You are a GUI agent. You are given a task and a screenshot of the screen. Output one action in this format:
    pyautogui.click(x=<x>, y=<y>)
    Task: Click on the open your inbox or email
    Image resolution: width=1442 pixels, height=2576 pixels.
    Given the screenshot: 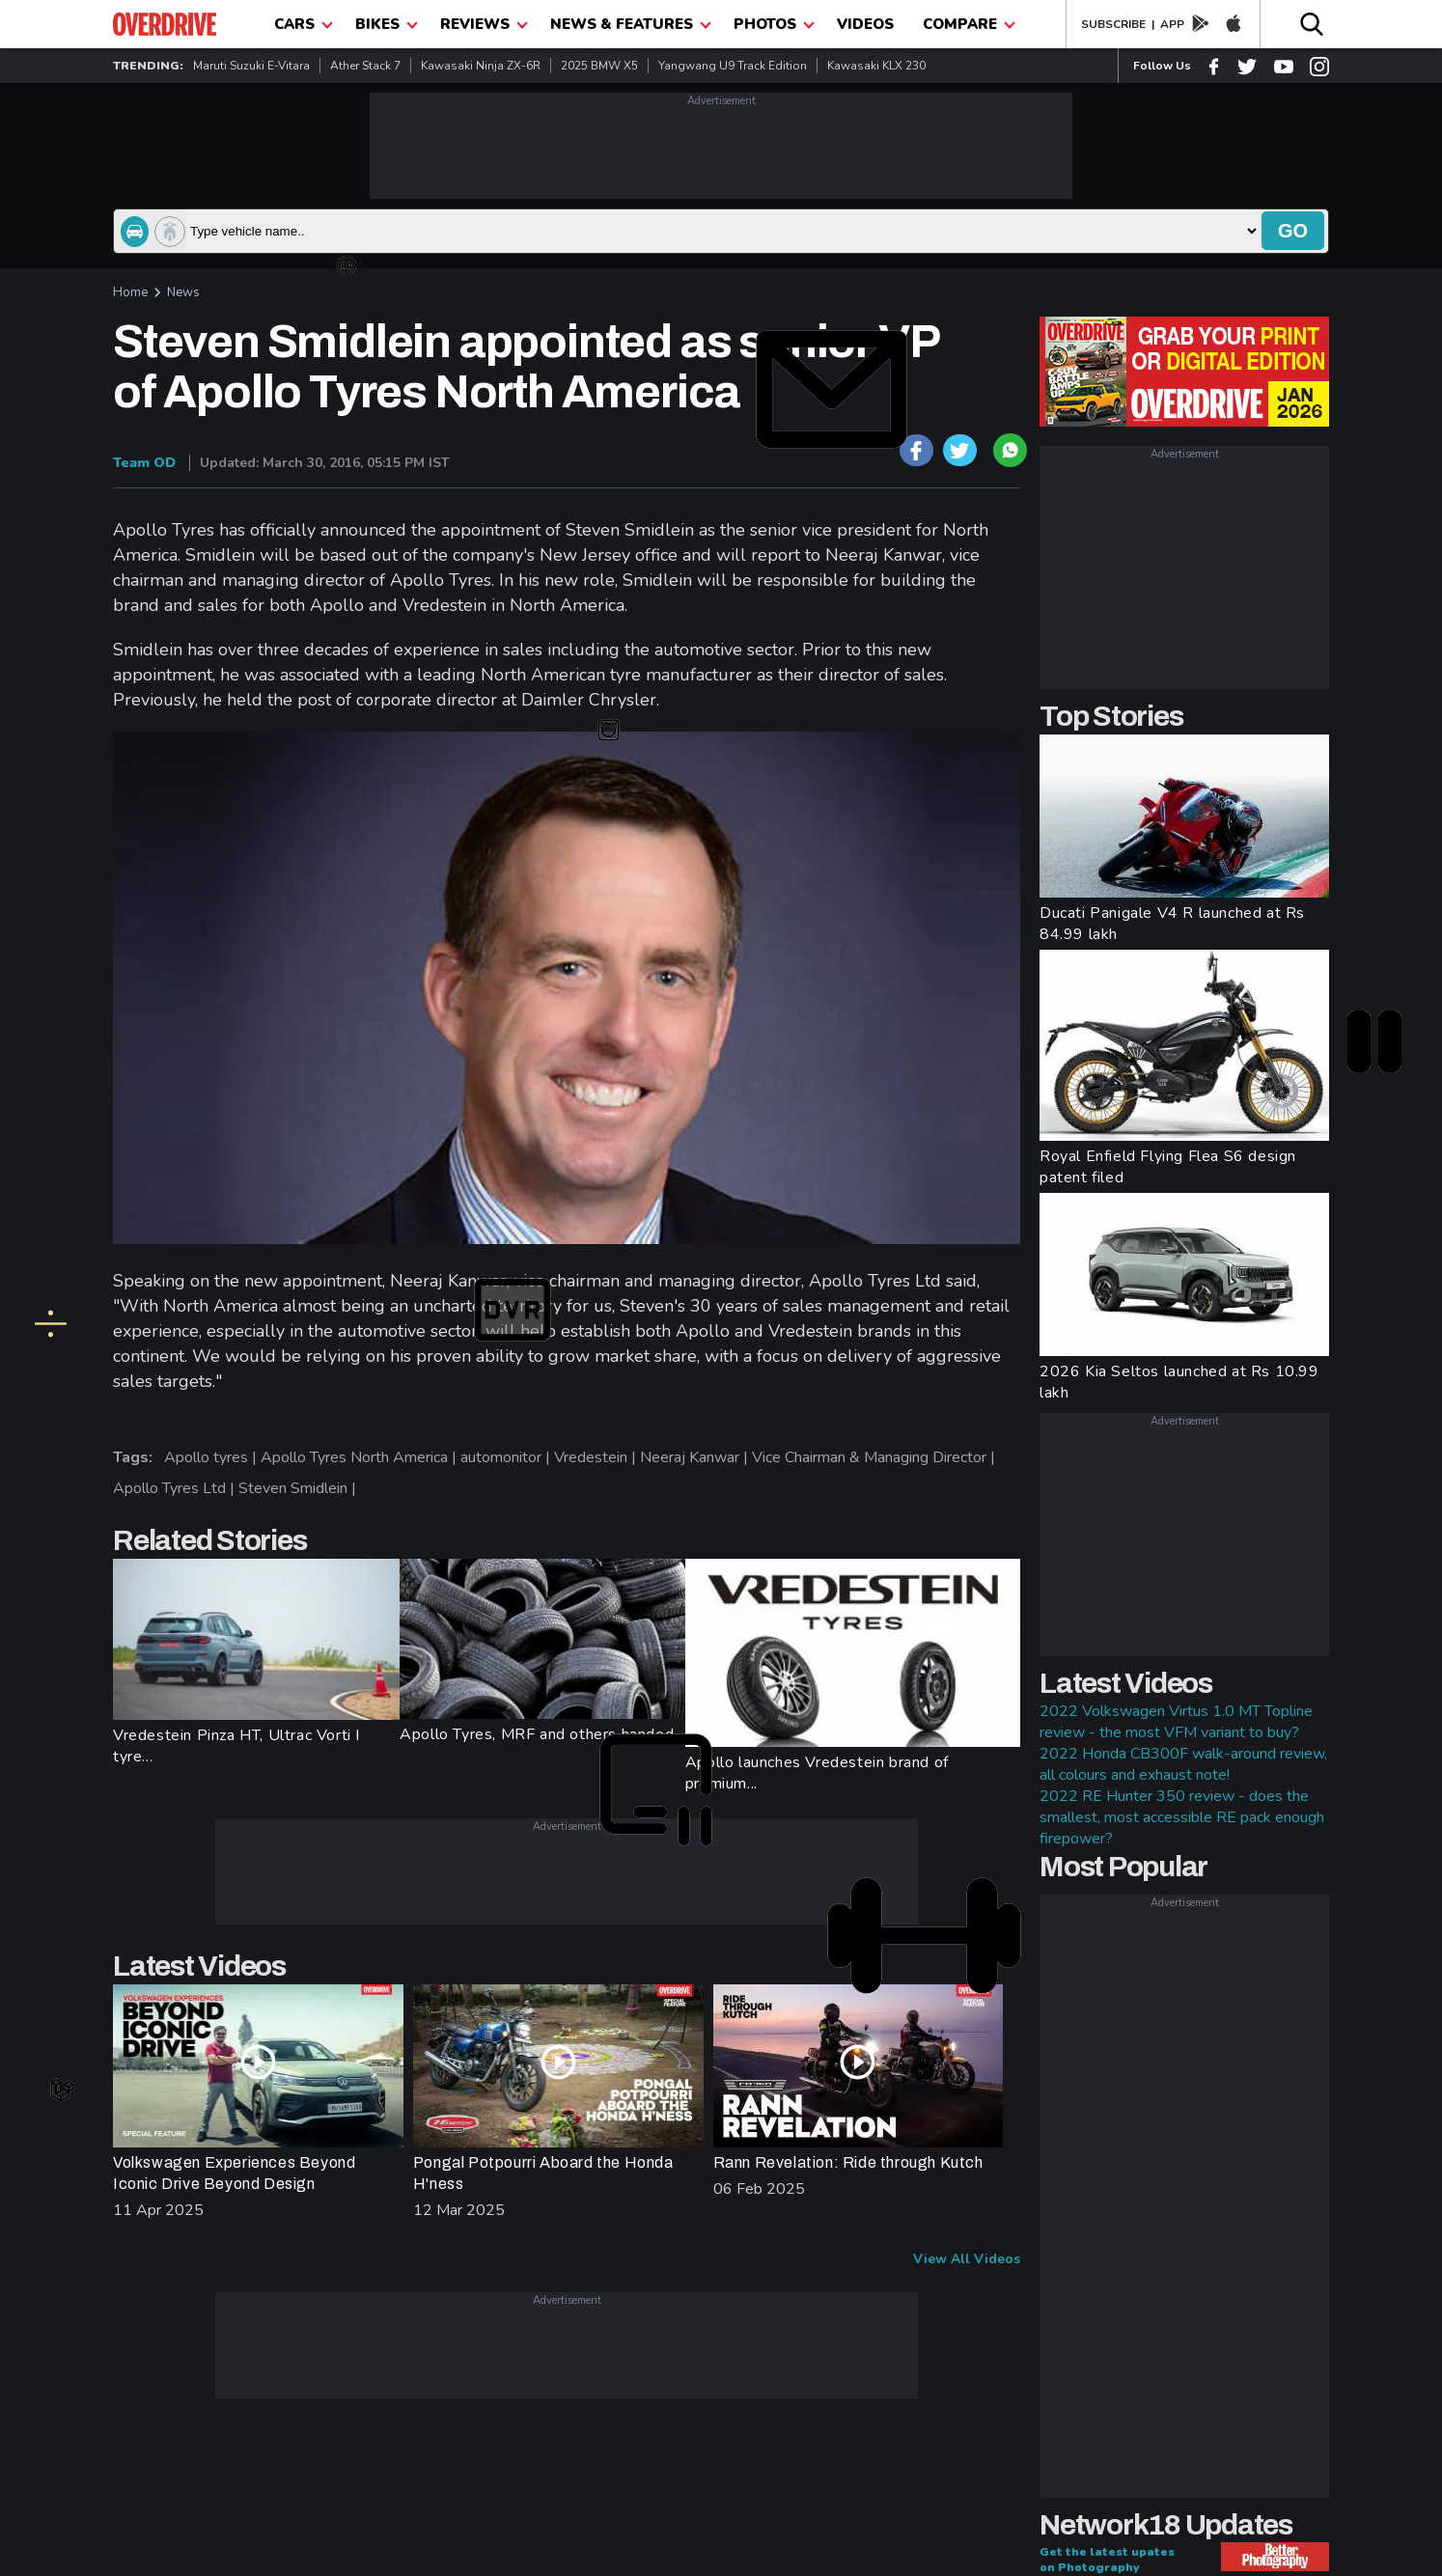 What is the action you would take?
    pyautogui.click(x=831, y=389)
    